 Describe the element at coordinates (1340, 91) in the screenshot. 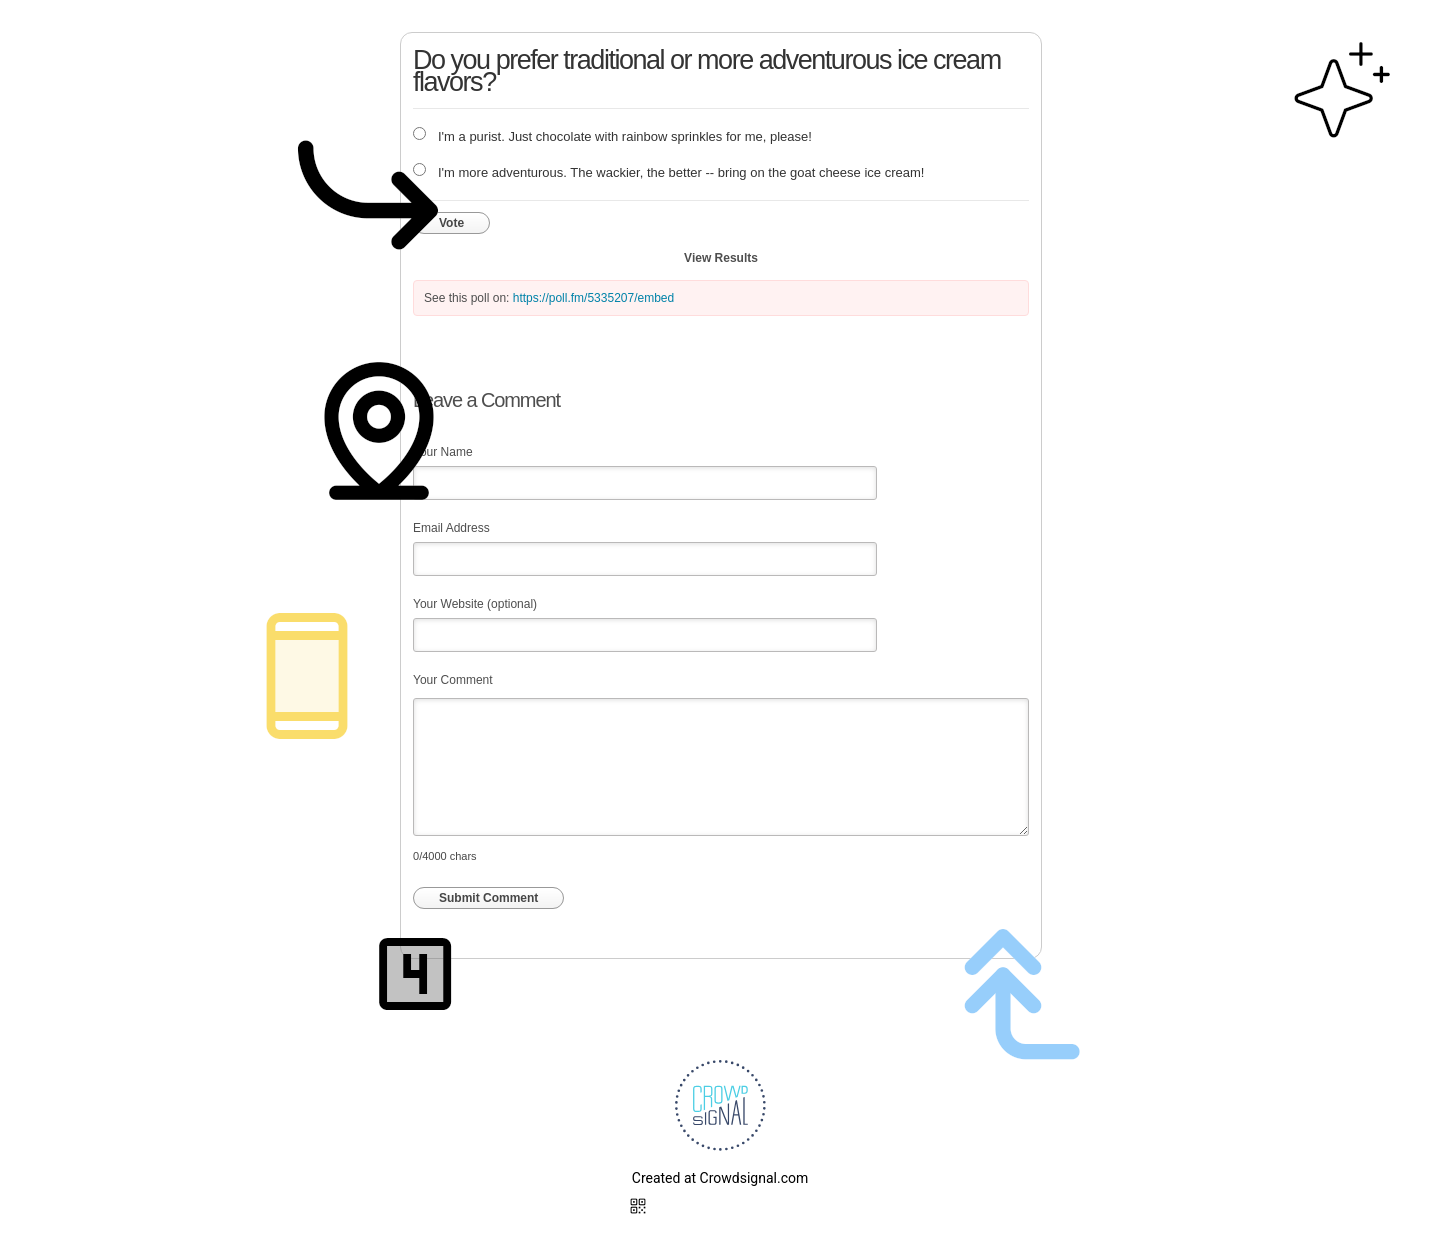

I see `indicates AI-generated or enhanced content` at that location.